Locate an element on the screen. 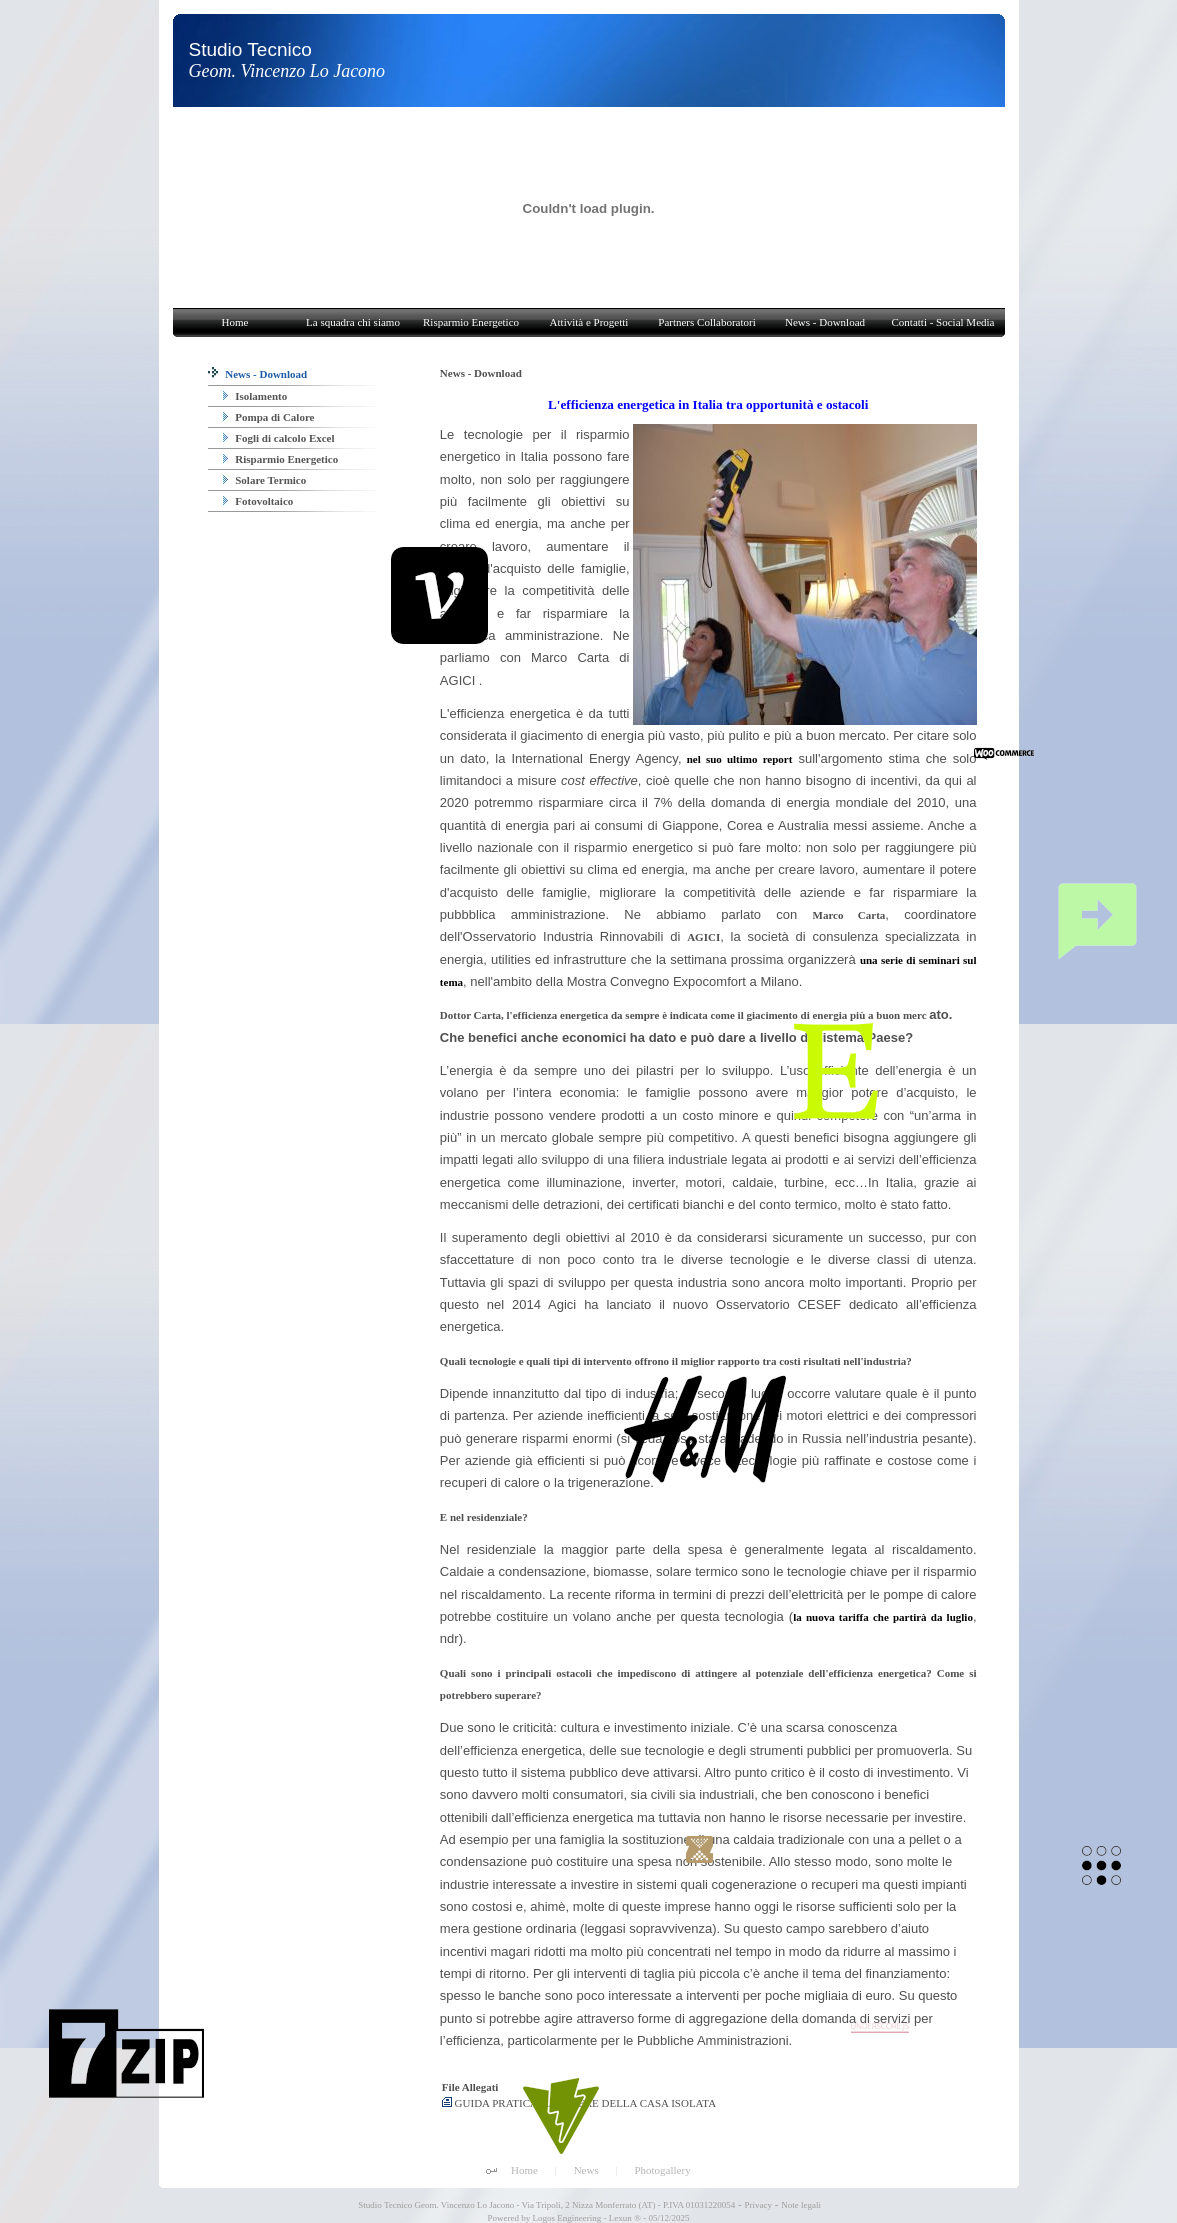 The height and width of the screenshot is (2223, 1177). 7-Zip file compression software logo is located at coordinates (126, 2053).